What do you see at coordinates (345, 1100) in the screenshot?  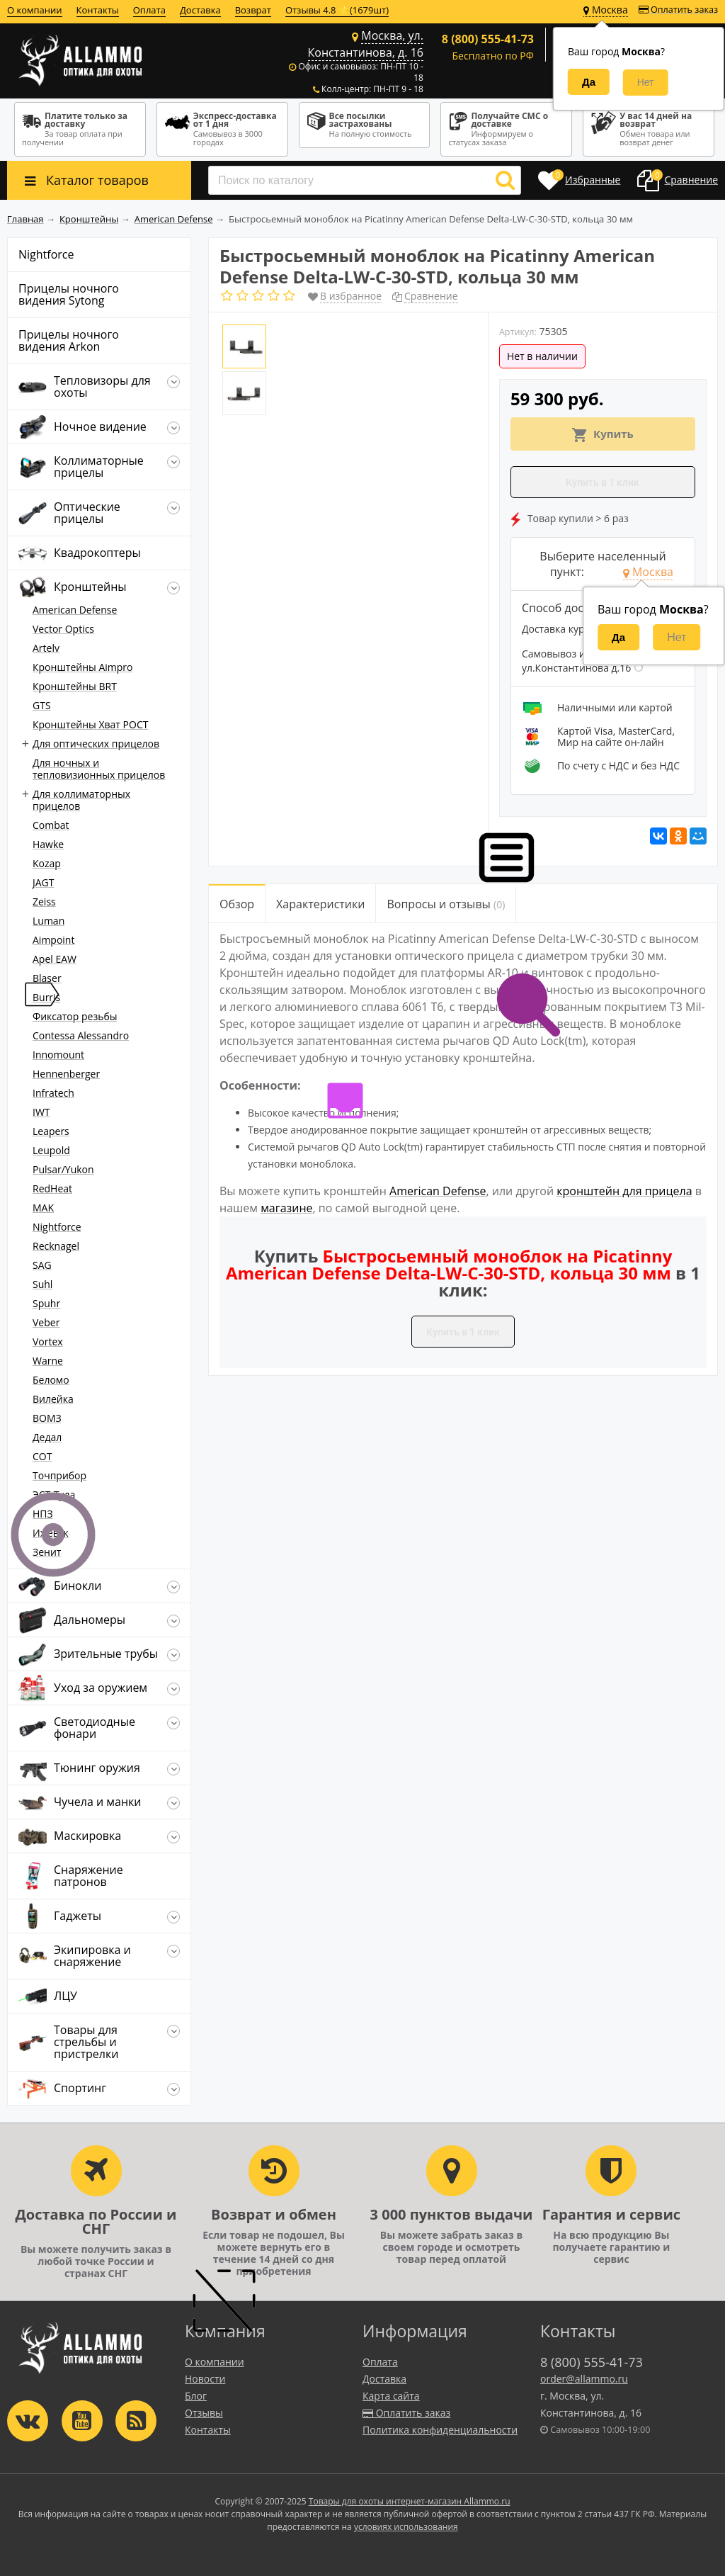 I see `access your inbox or messages` at bounding box center [345, 1100].